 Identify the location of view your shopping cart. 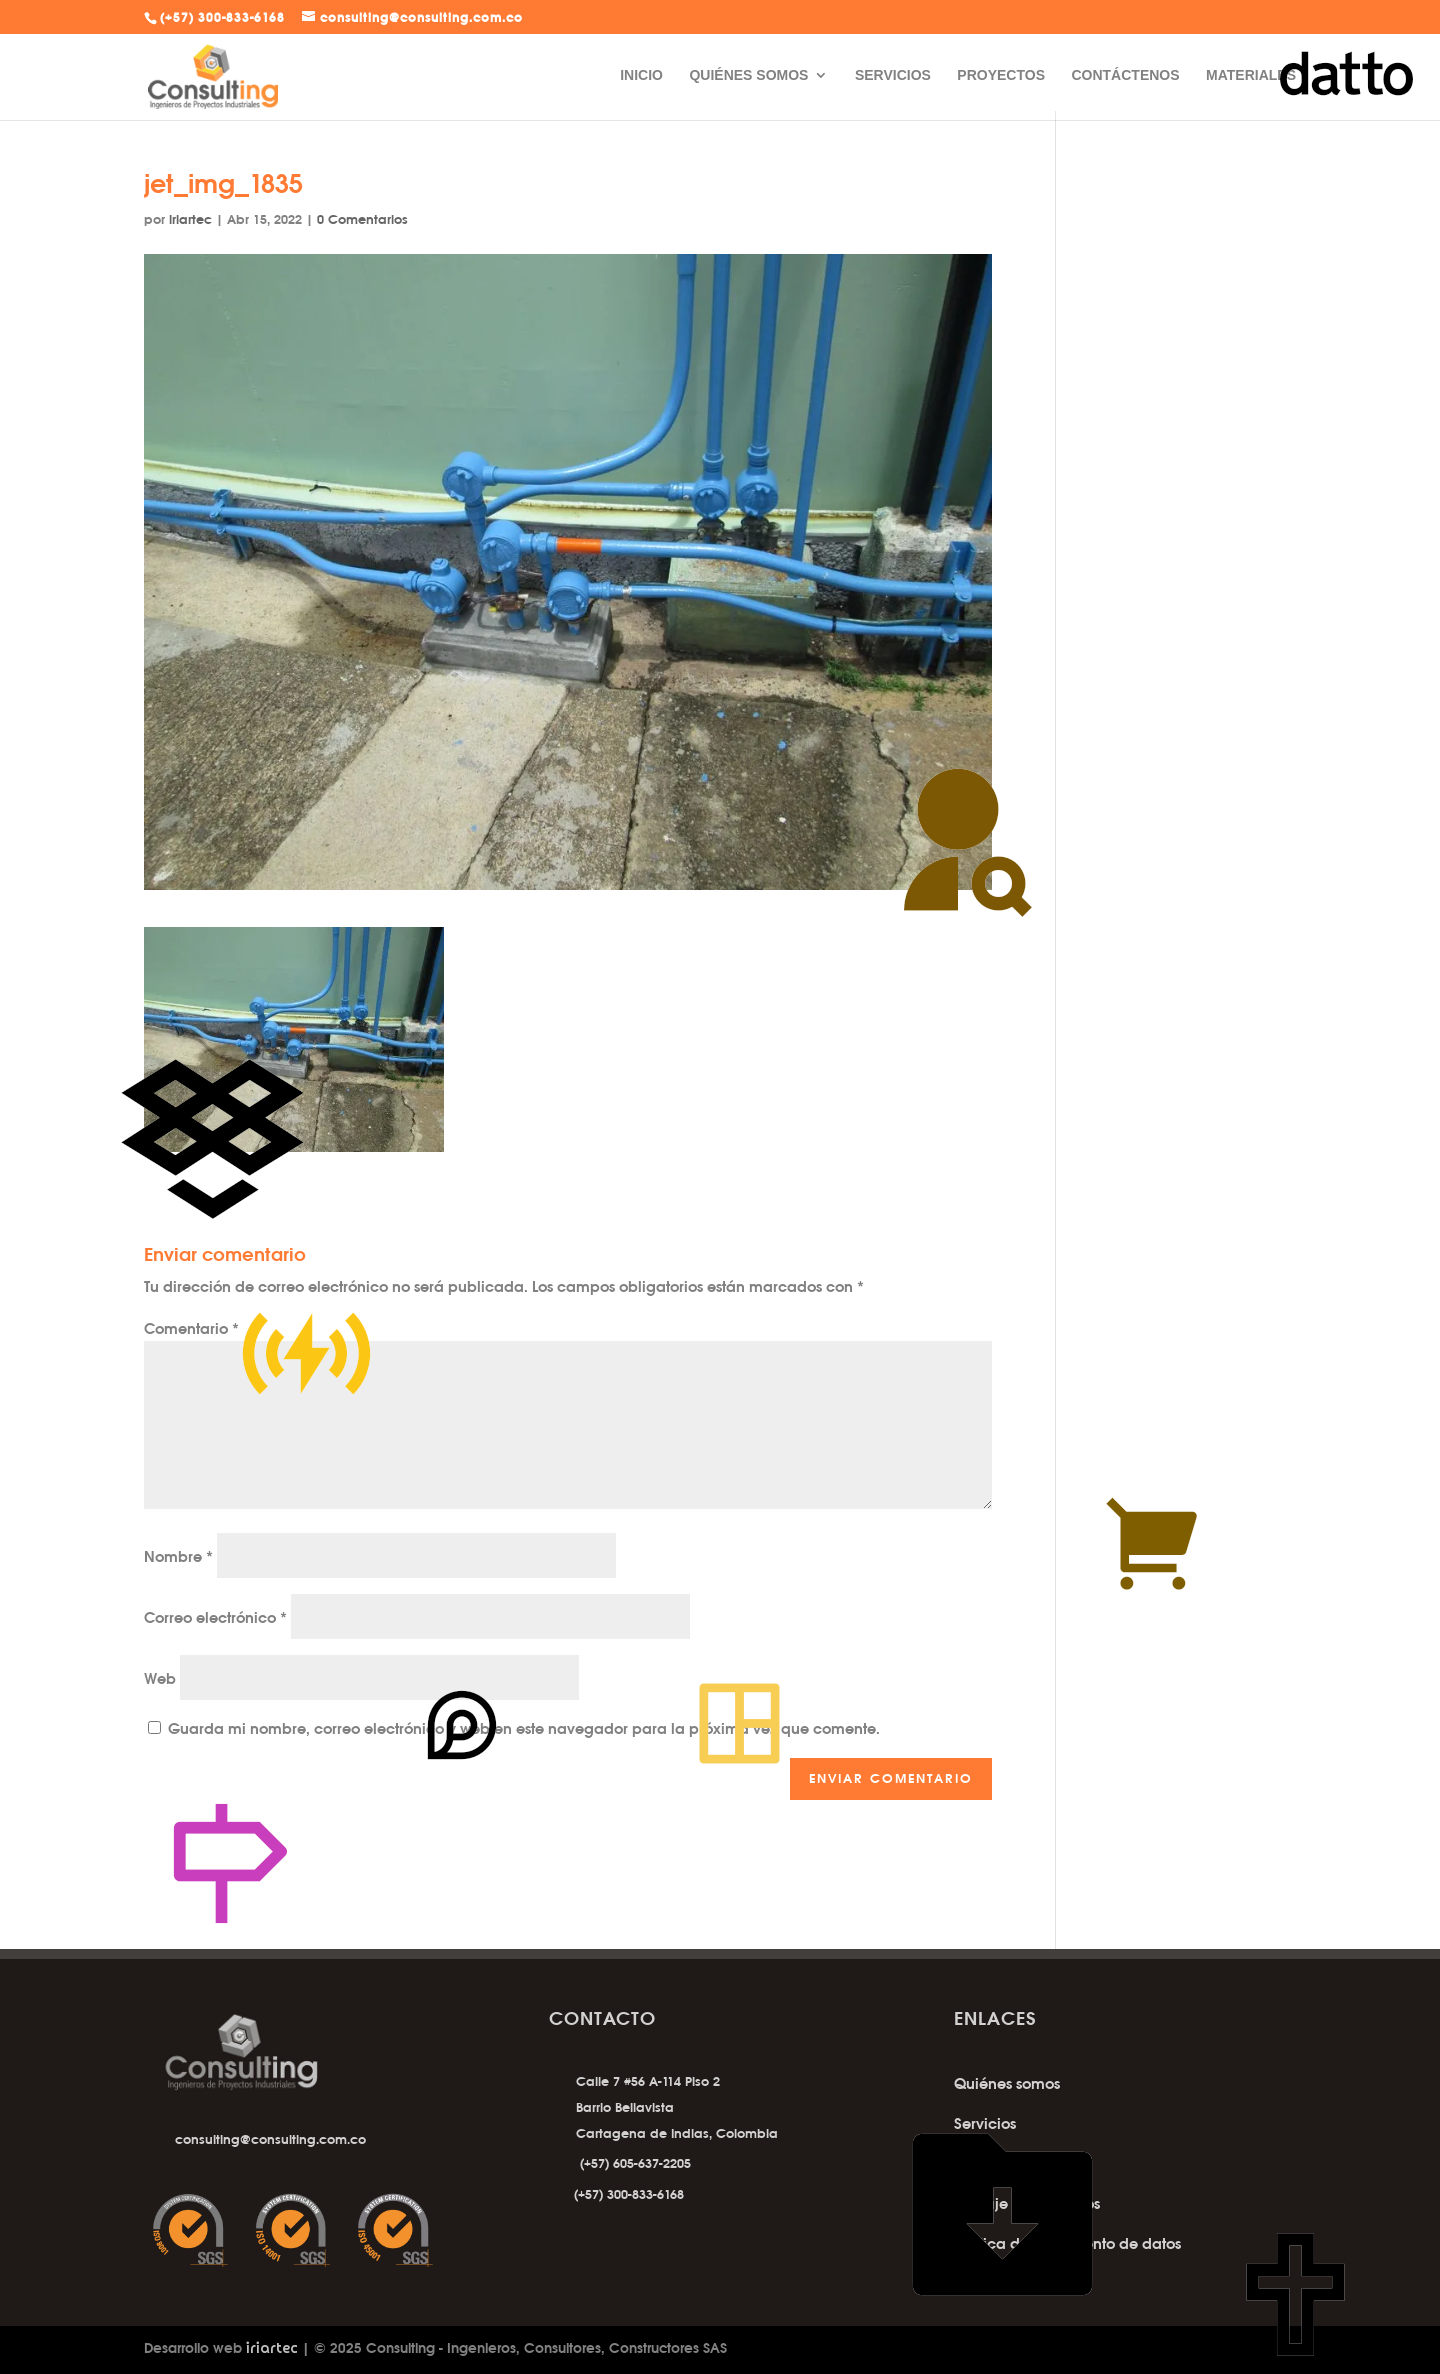
(1155, 1542).